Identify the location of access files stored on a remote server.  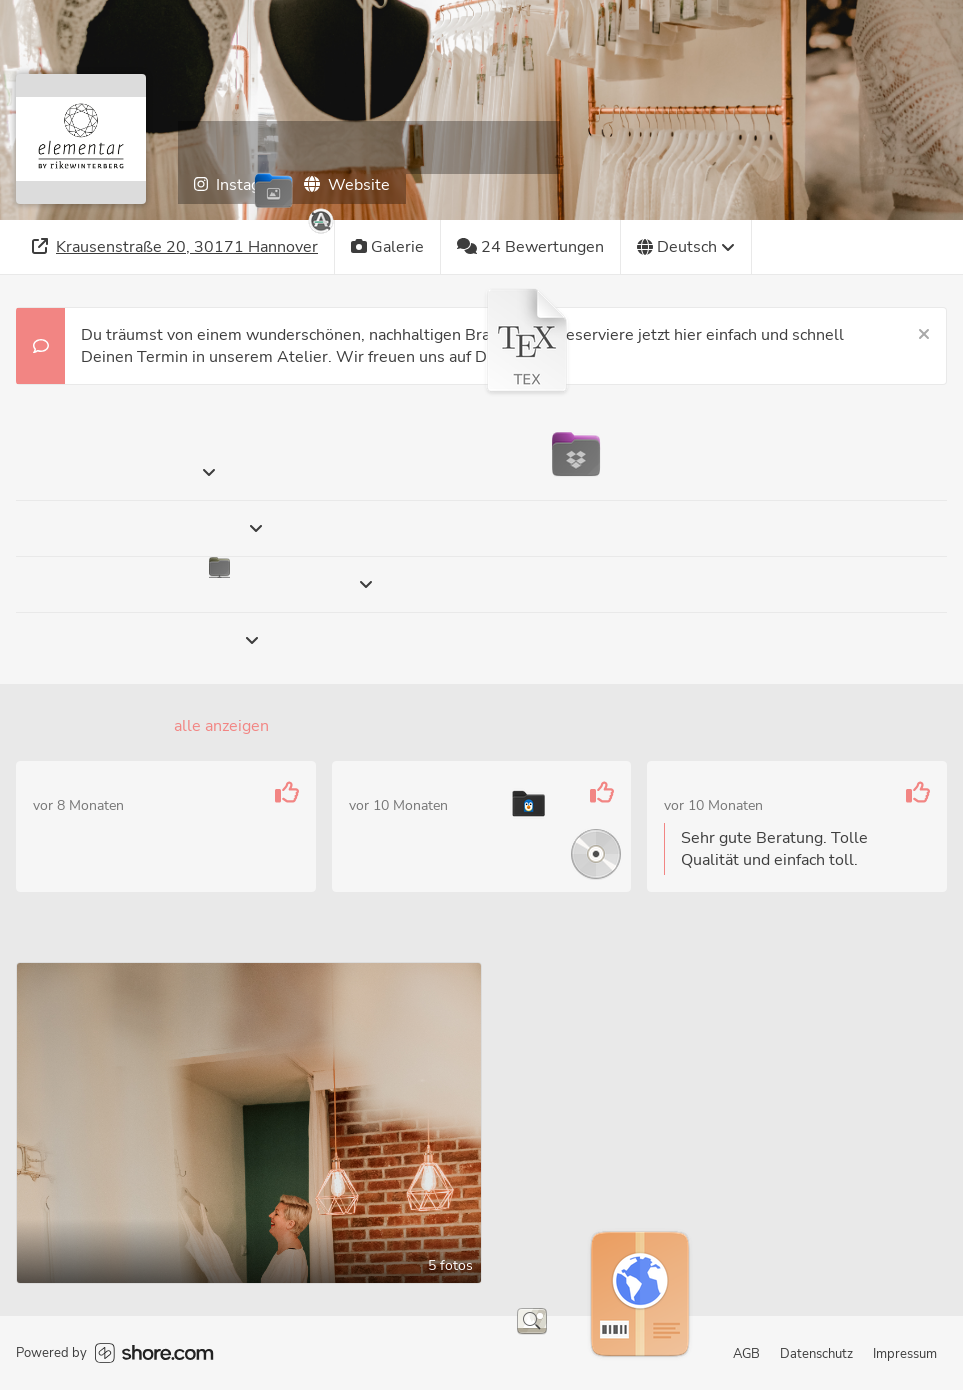
(219, 567).